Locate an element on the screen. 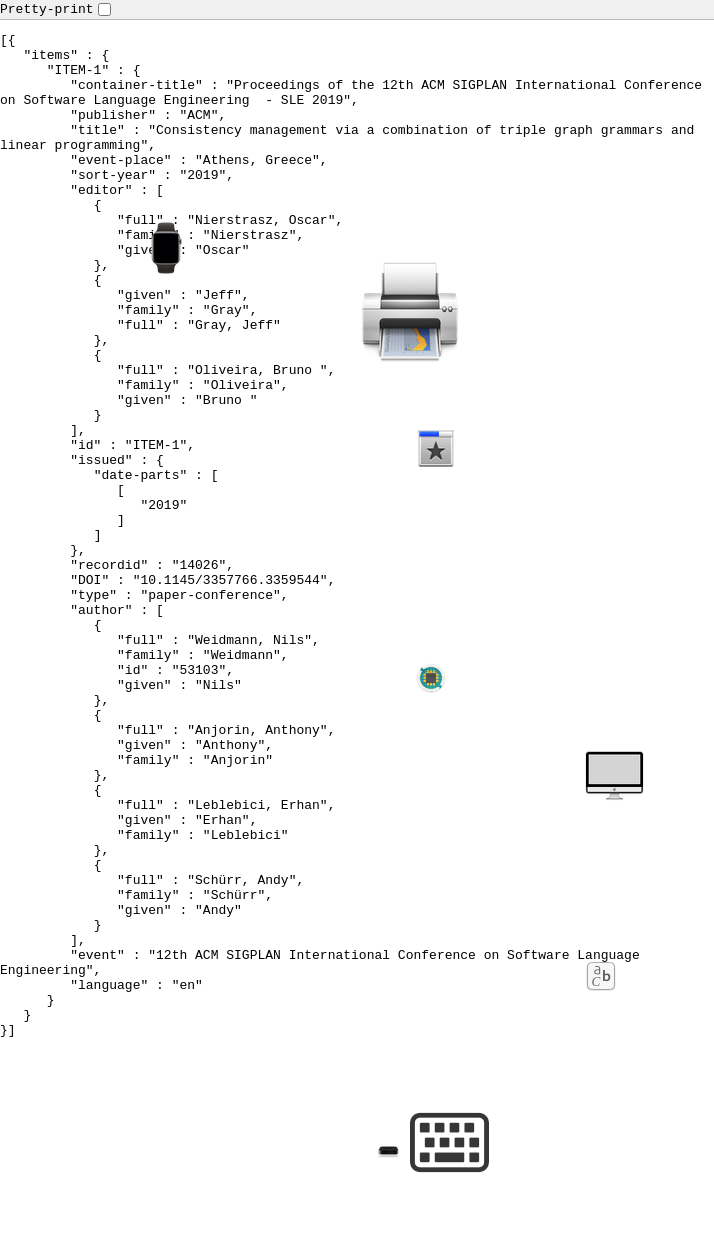  open the font viewer application is located at coordinates (601, 976).